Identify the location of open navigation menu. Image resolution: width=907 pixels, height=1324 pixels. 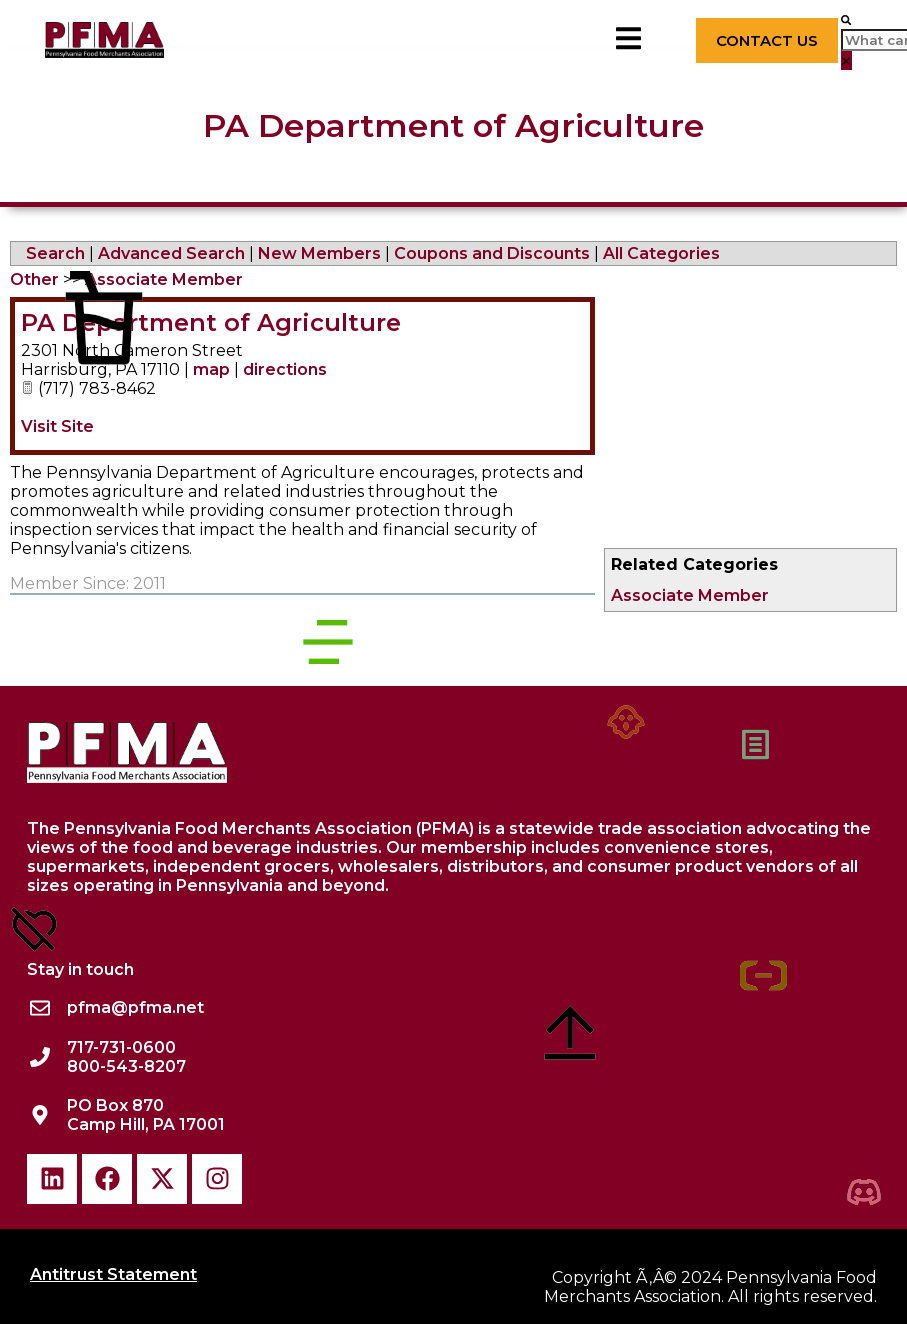
(328, 642).